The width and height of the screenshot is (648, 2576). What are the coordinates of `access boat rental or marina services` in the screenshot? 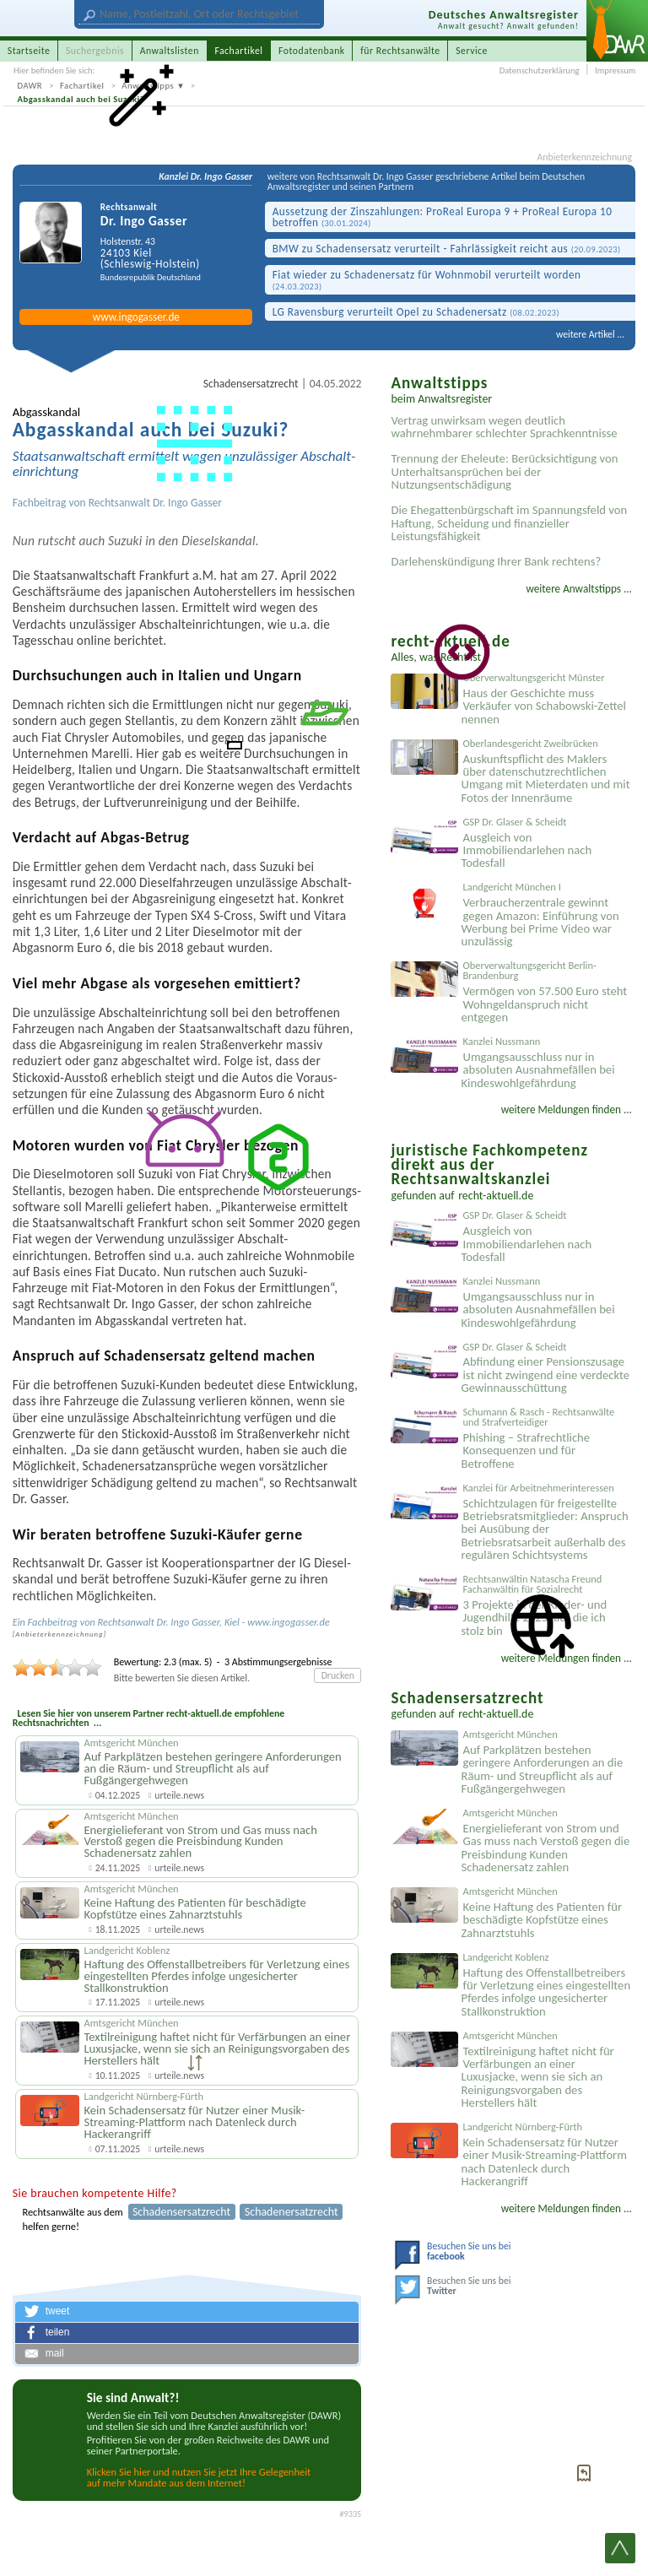 It's located at (325, 712).